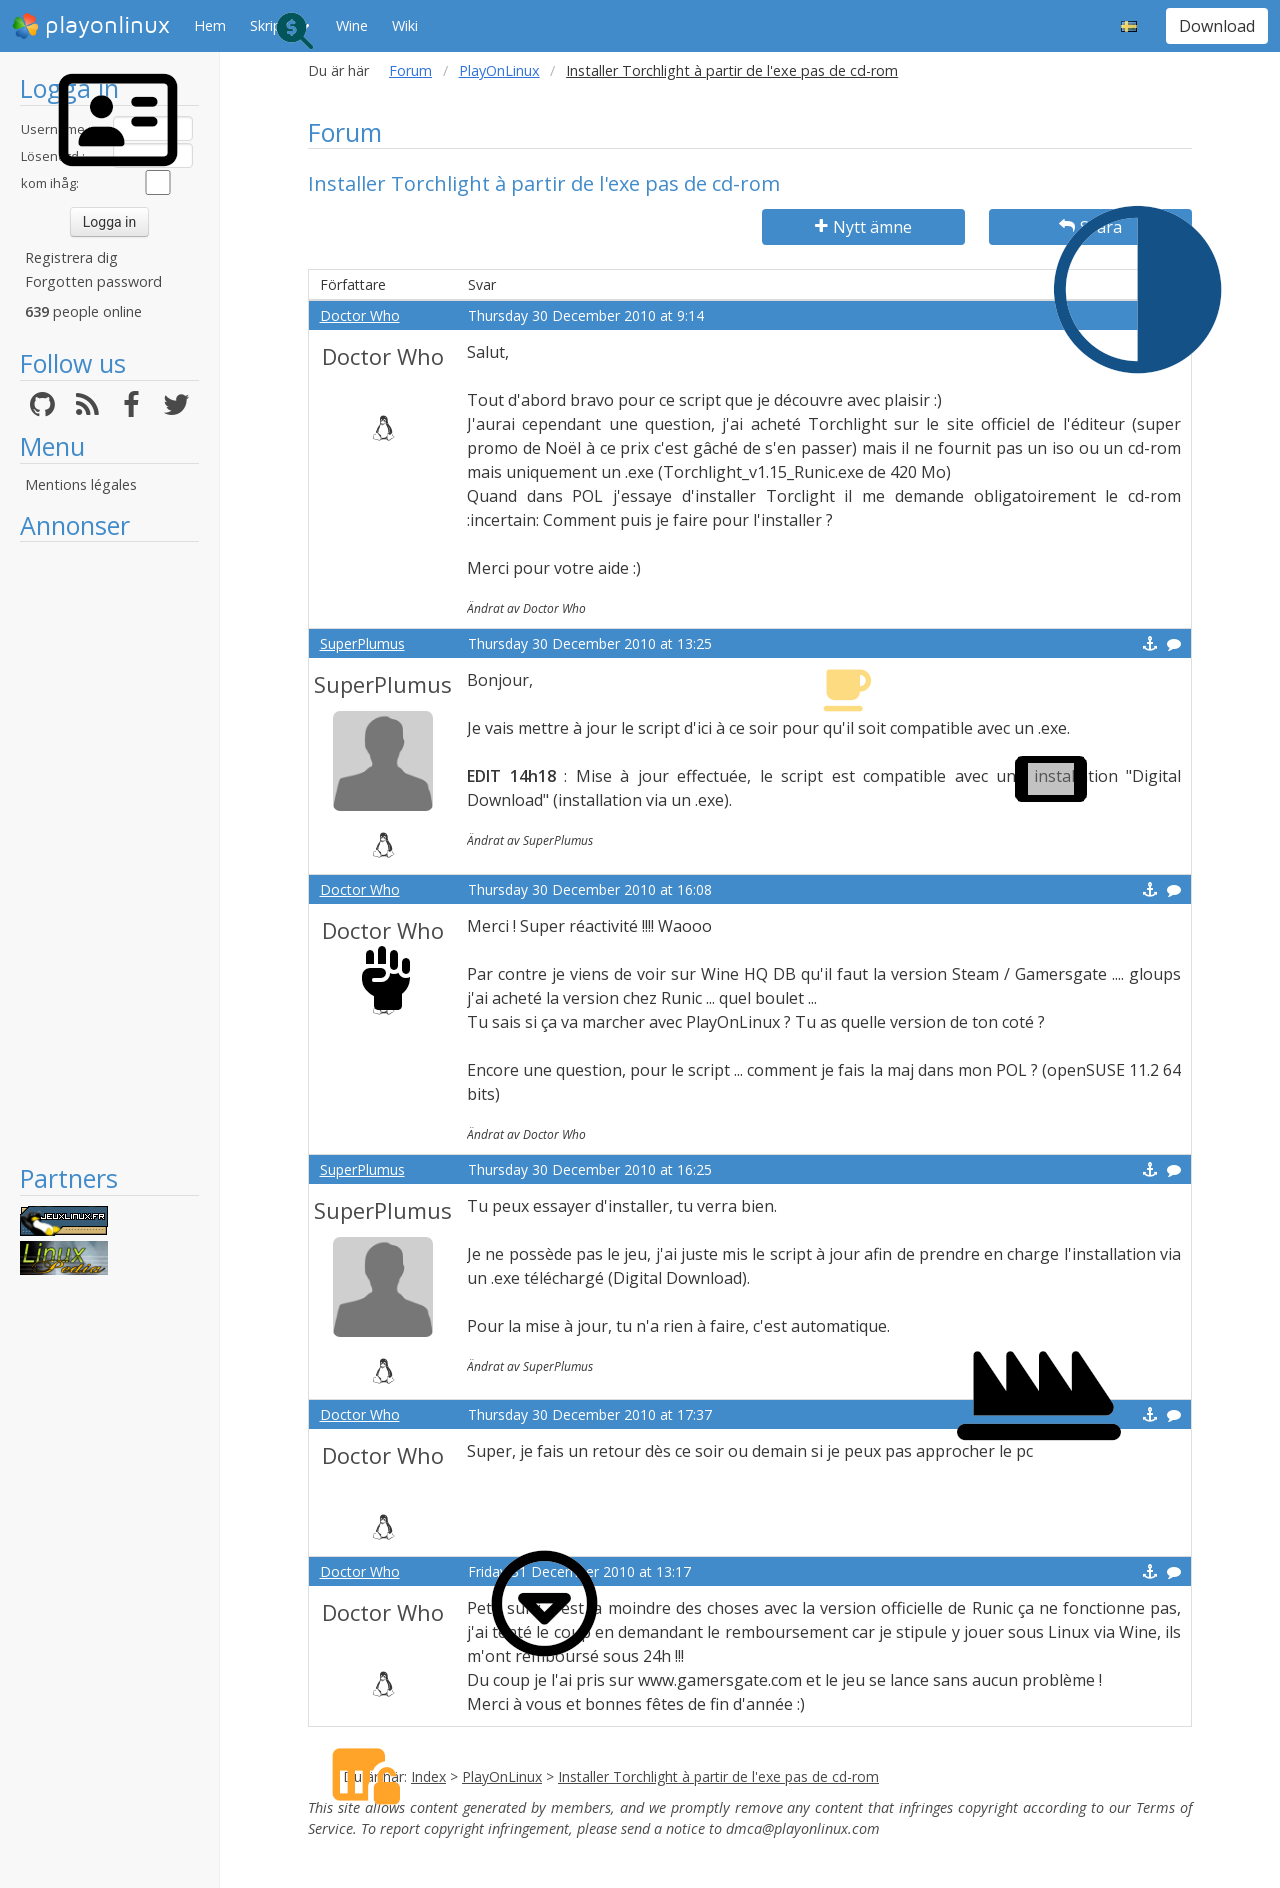 The width and height of the screenshot is (1280, 1888). What do you see at coordinates (386, 978) in the screenshot?
I see `show solidarity or support for a cause` at bounding box center [386, 978].